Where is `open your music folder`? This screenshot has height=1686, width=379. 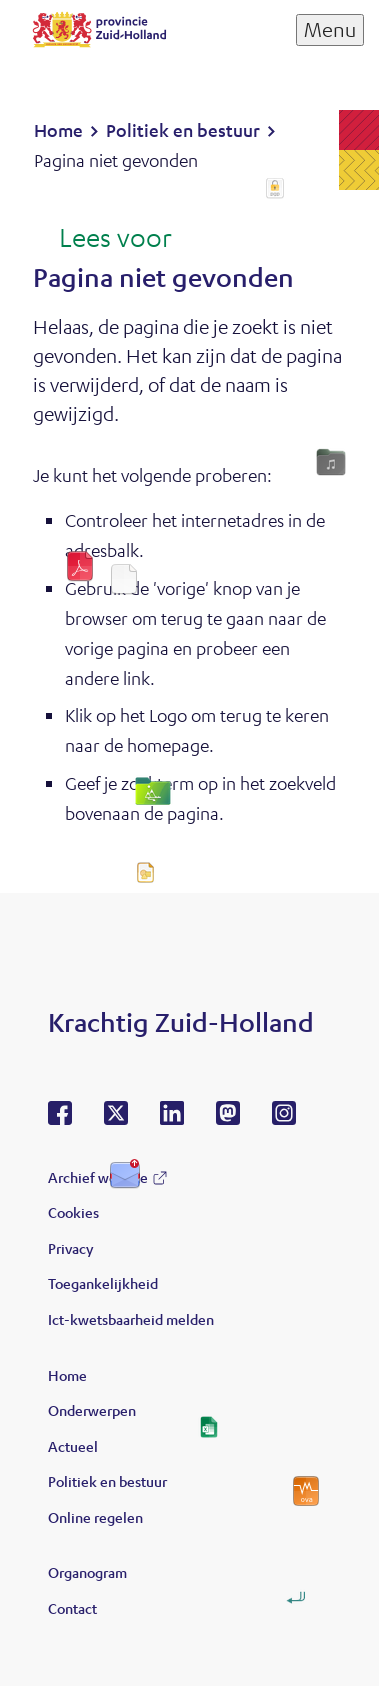 open your music folder is located at coordinates (331, 462).